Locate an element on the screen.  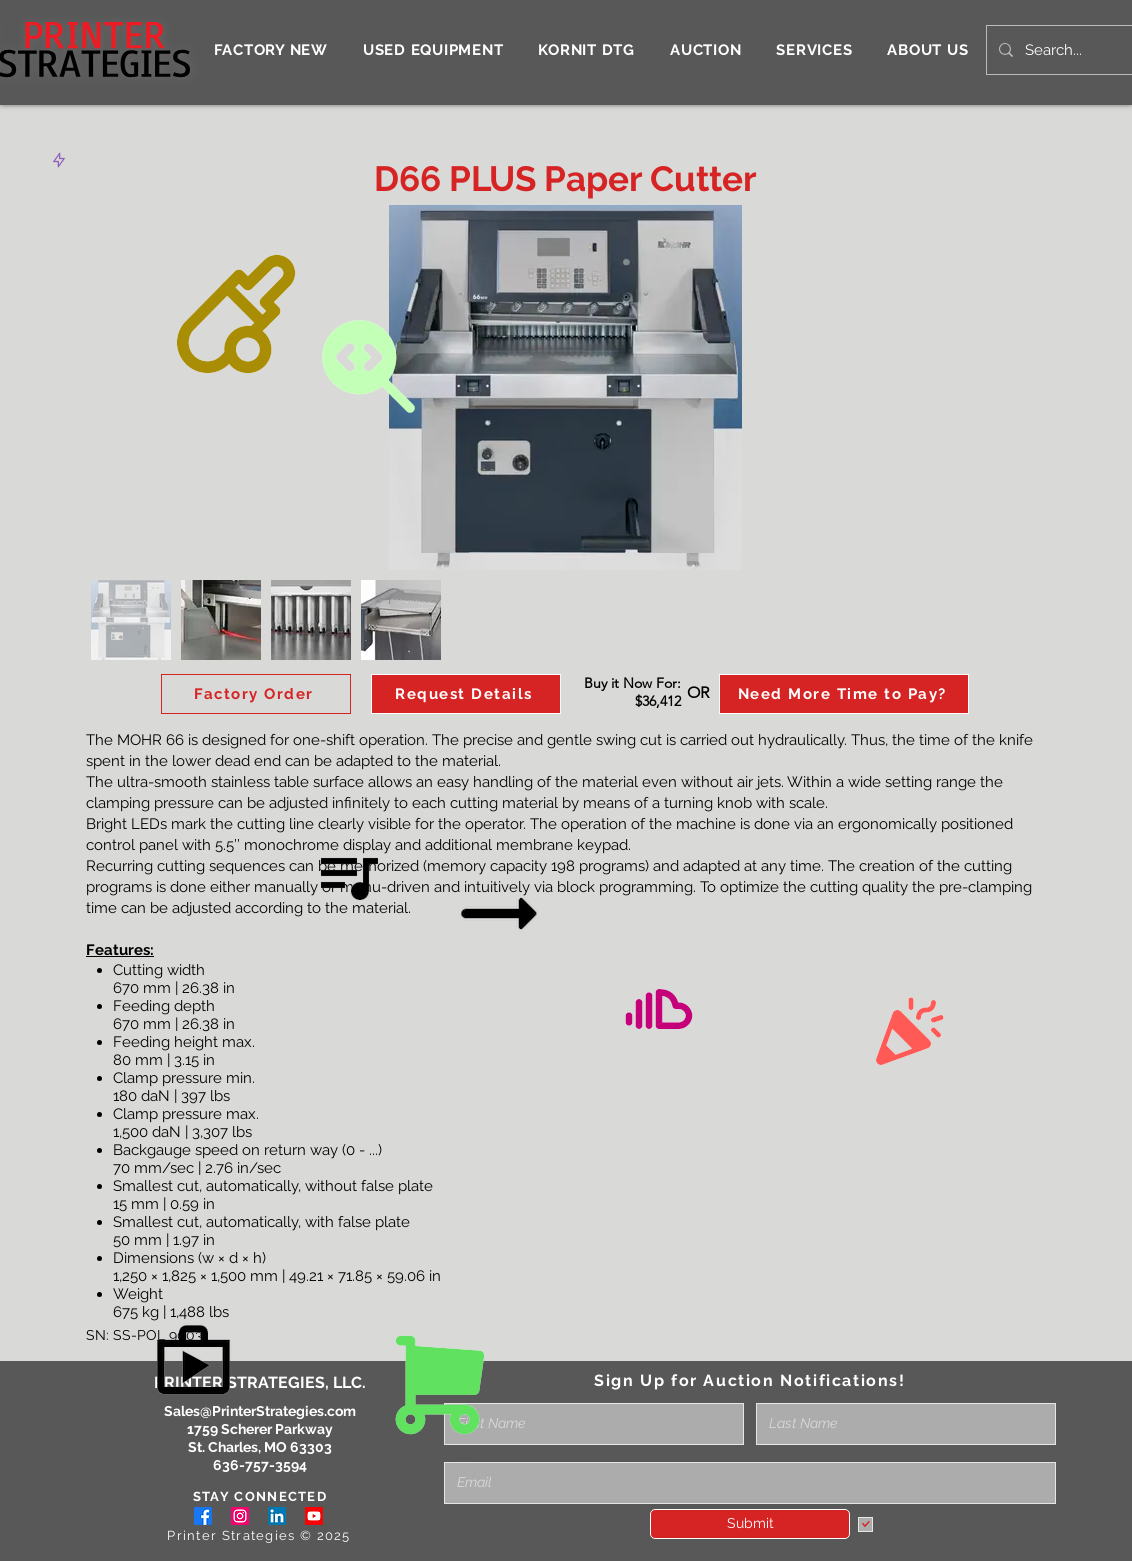
access cricket sports content or scores is located at coordinates (236, 314).